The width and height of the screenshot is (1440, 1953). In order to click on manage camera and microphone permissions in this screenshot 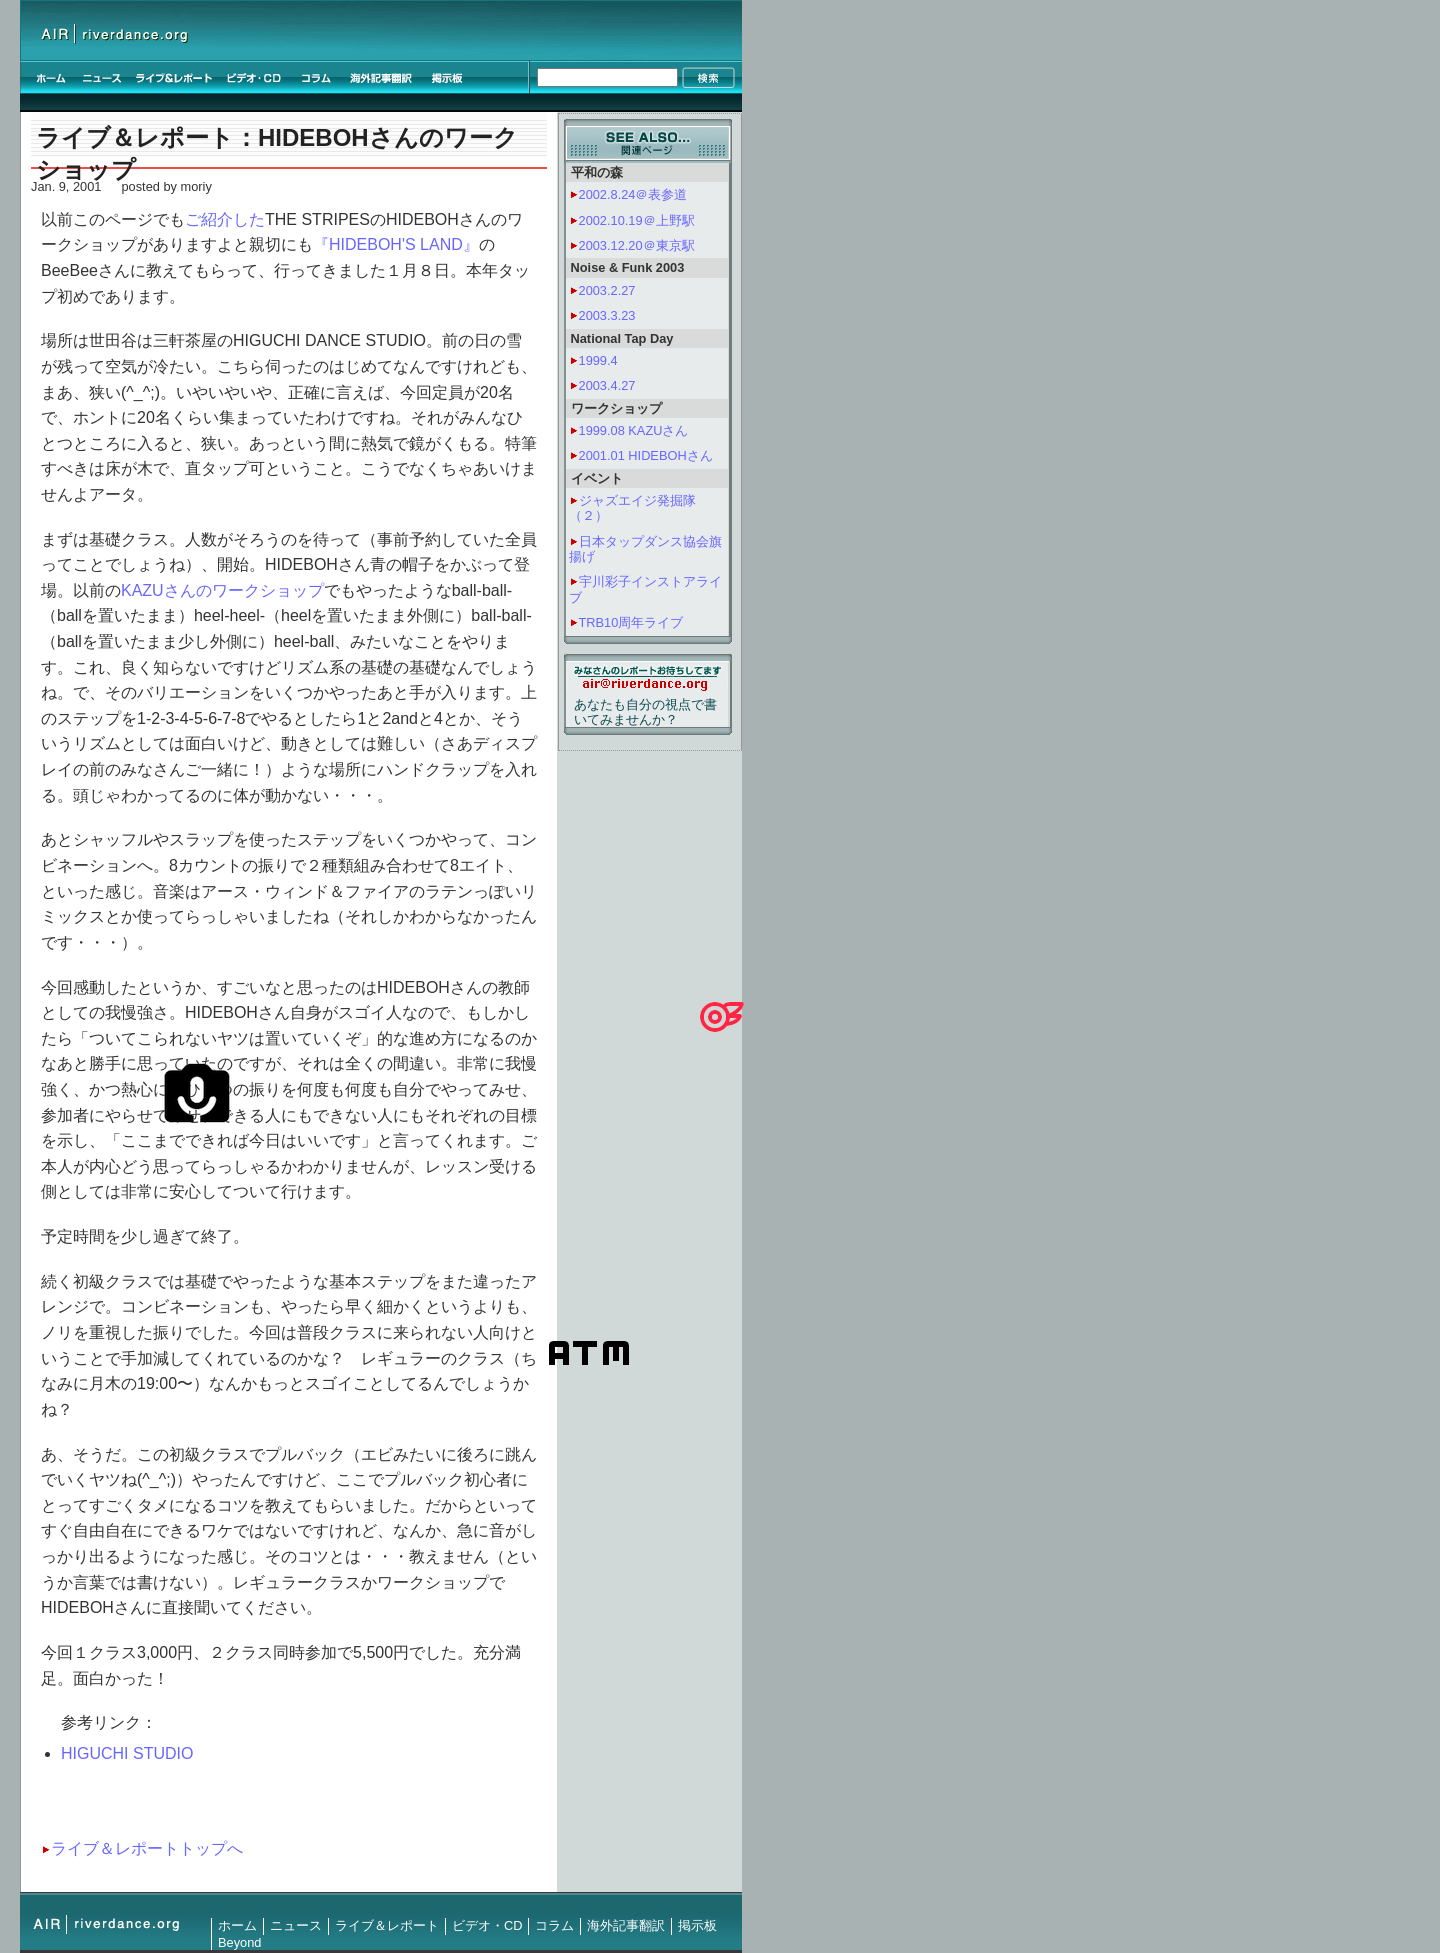, I will do `click(197, 1093)`.